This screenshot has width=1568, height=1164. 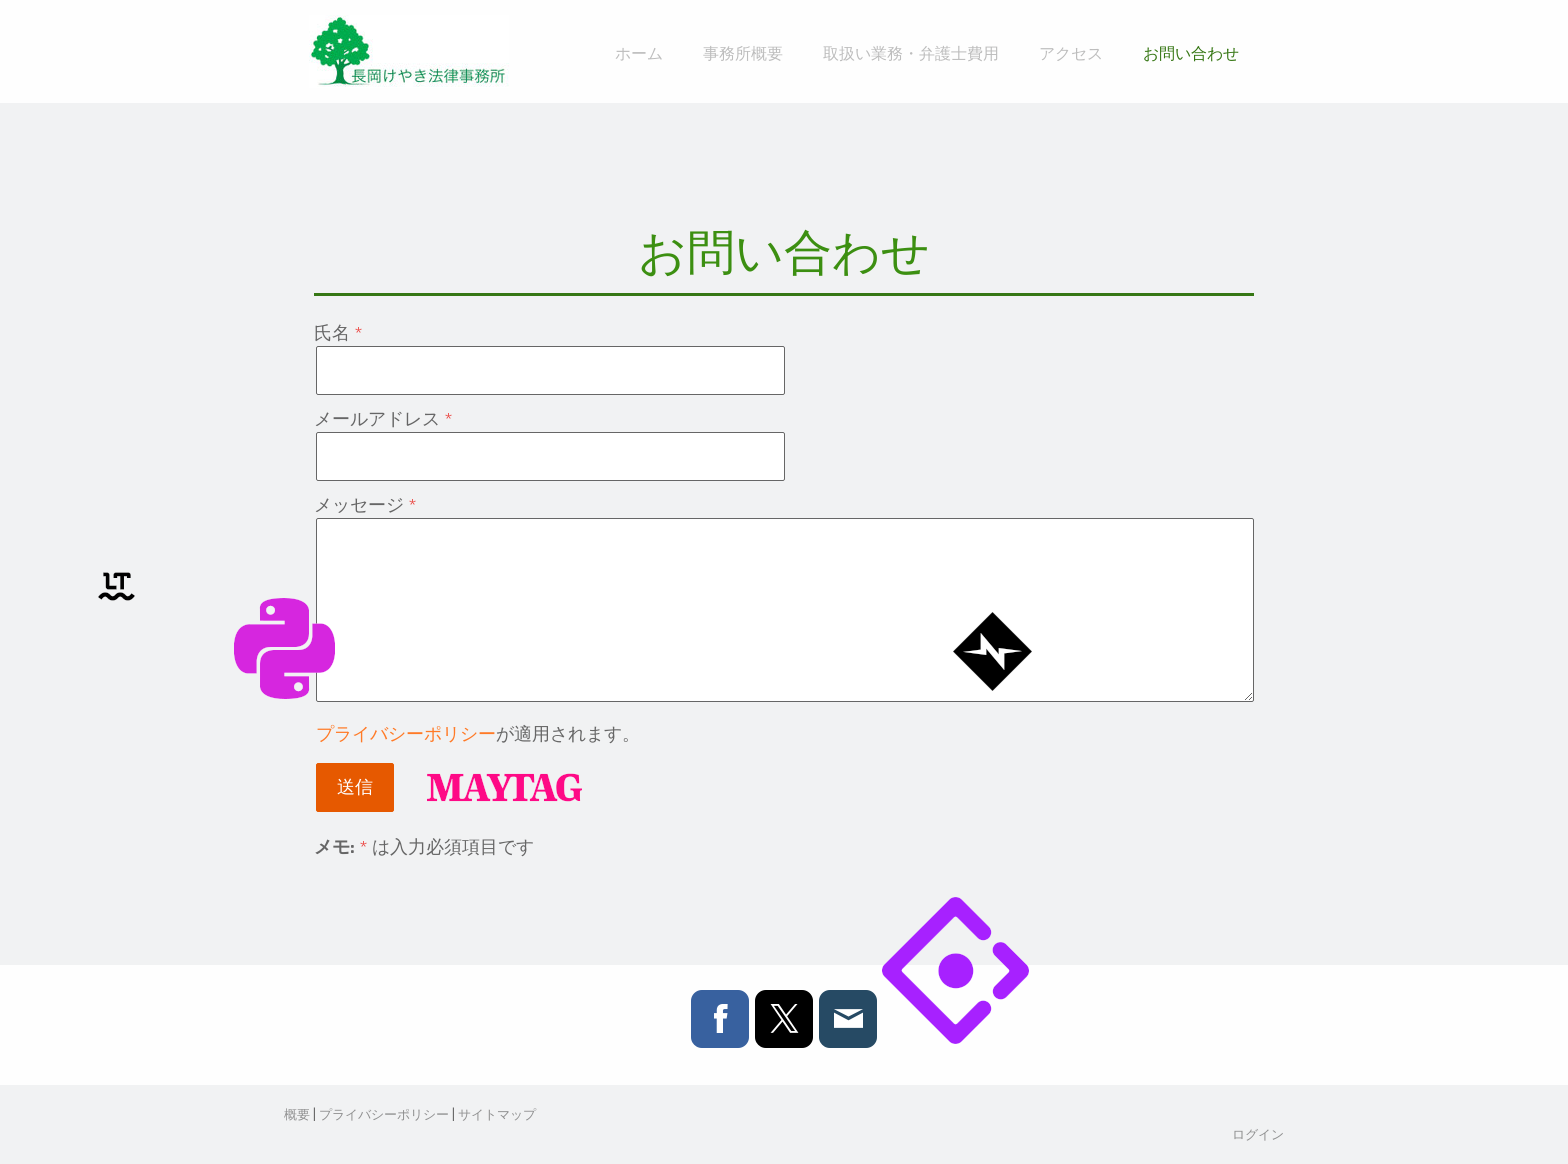 I want to click on maytag brand logo, so click(x=504, y=787).